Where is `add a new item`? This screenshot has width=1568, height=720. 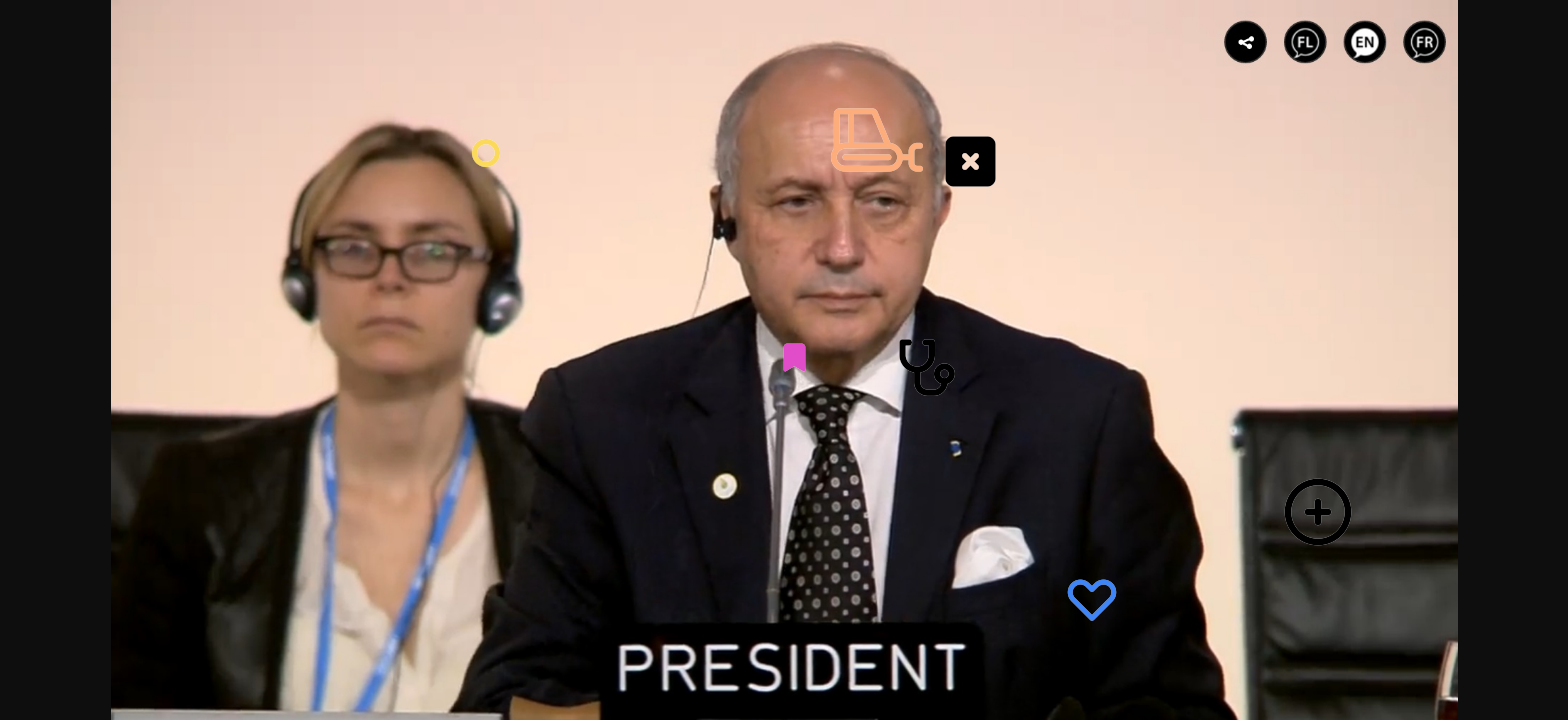 add a new item is located at coordinates (1318, 512).